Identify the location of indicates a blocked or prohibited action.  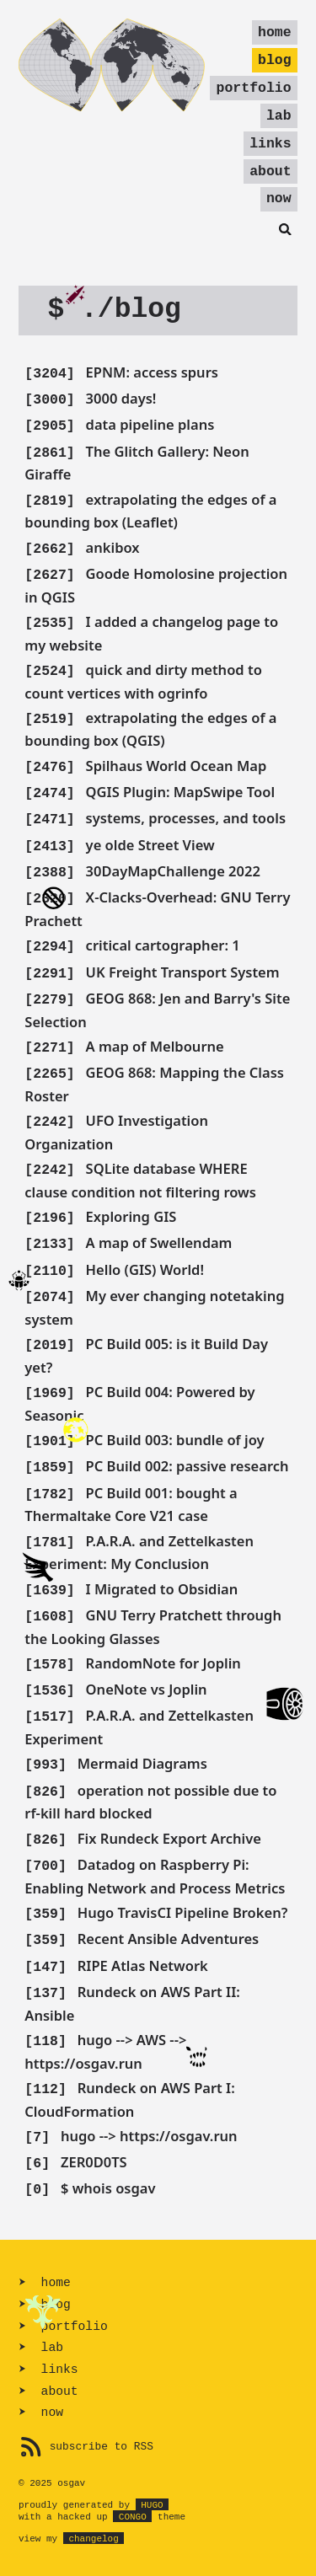
(53, 897).